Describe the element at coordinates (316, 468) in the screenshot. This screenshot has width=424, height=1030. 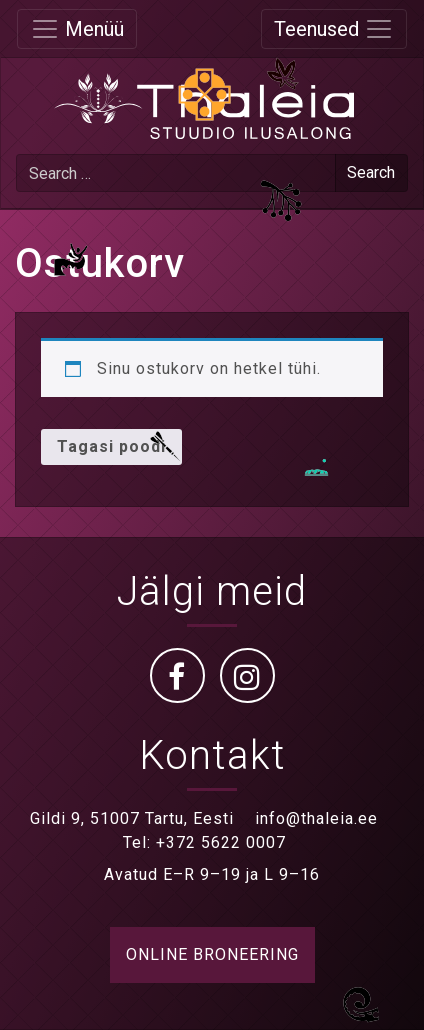
I see `uluru landmark or australian destination` at that location.